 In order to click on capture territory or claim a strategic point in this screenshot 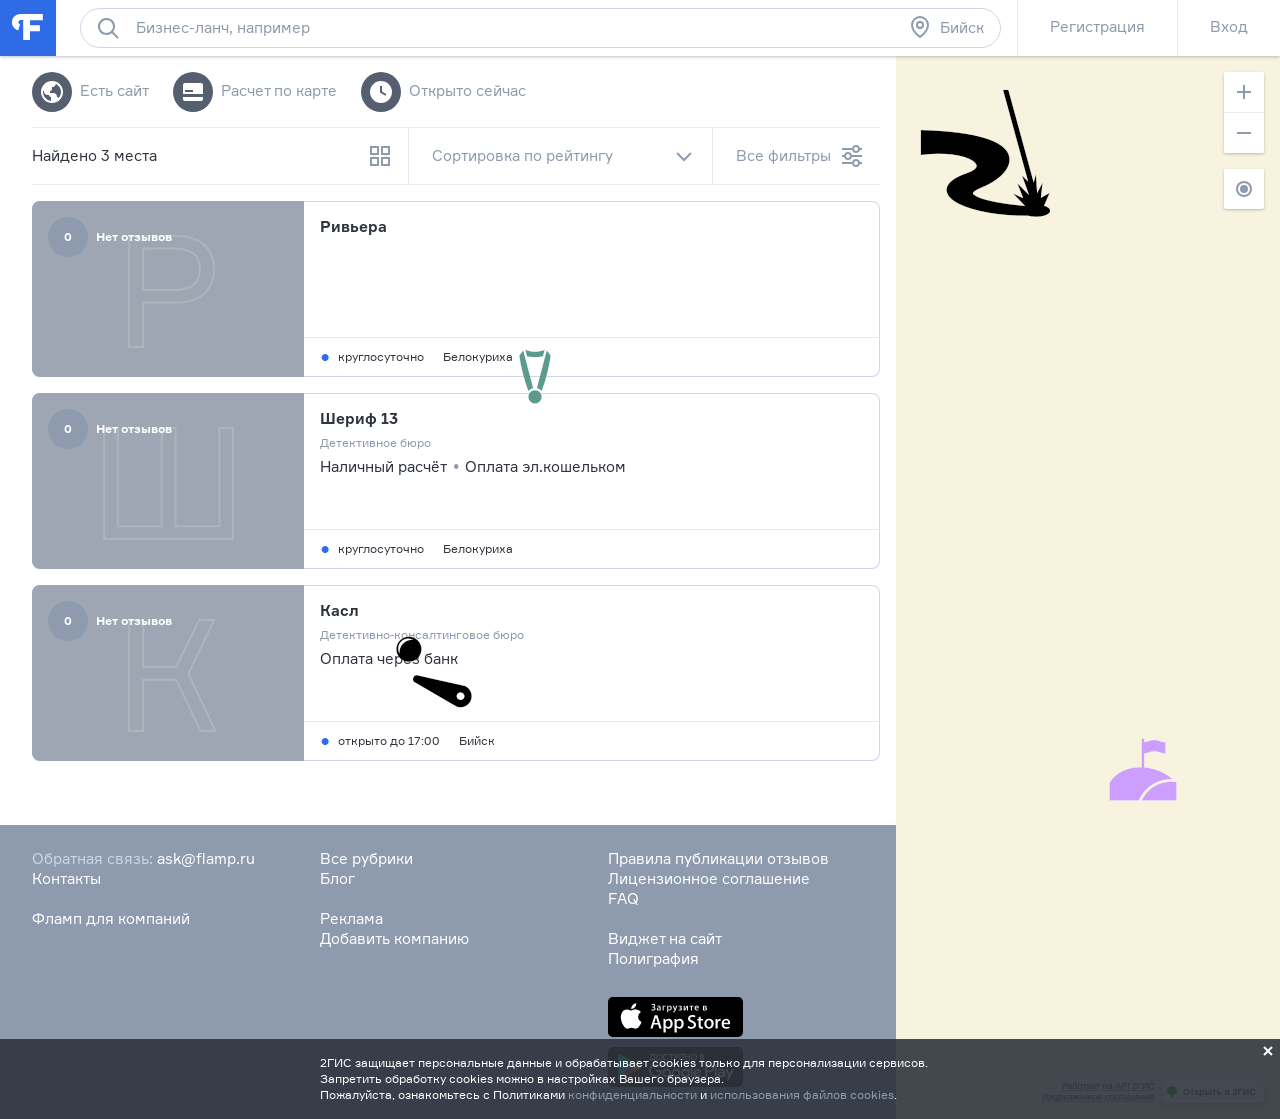, I will do `click(1143, 767)`.